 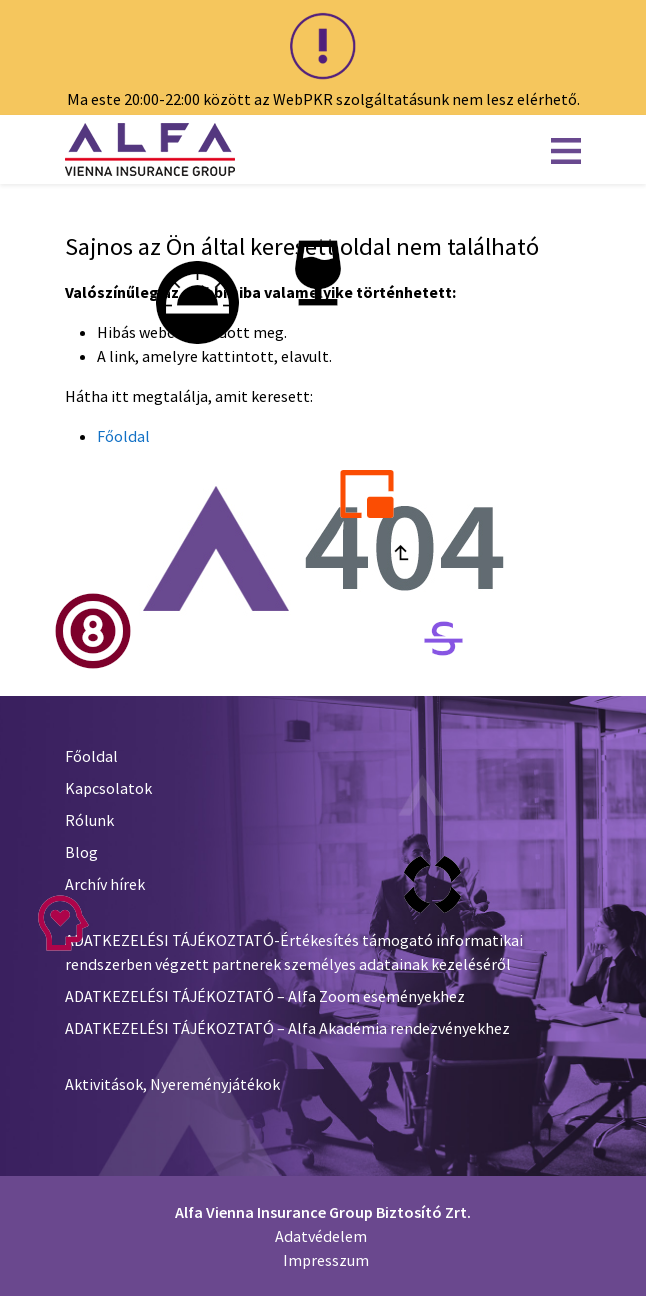 What do you see at coordinates (432, 884) in the screenshot?
I see `open the TableCheck restaurant reservation app` at bounding box center [432, 884].